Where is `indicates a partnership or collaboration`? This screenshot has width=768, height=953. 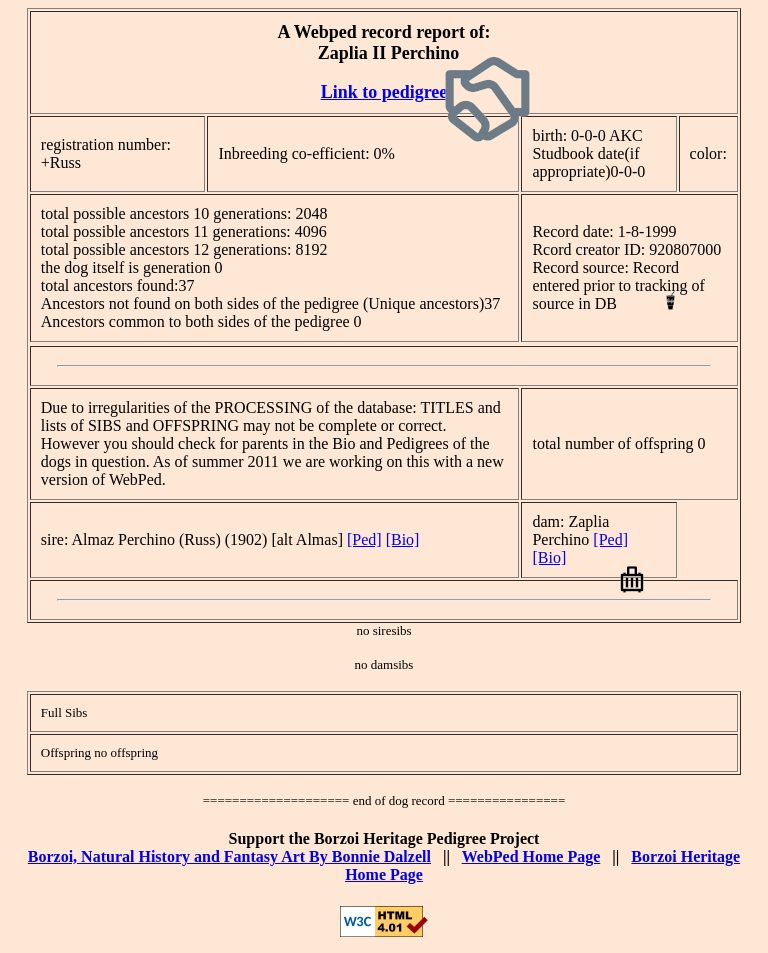 indicates a partnership or collaboration is located at coordinates (487, 99).